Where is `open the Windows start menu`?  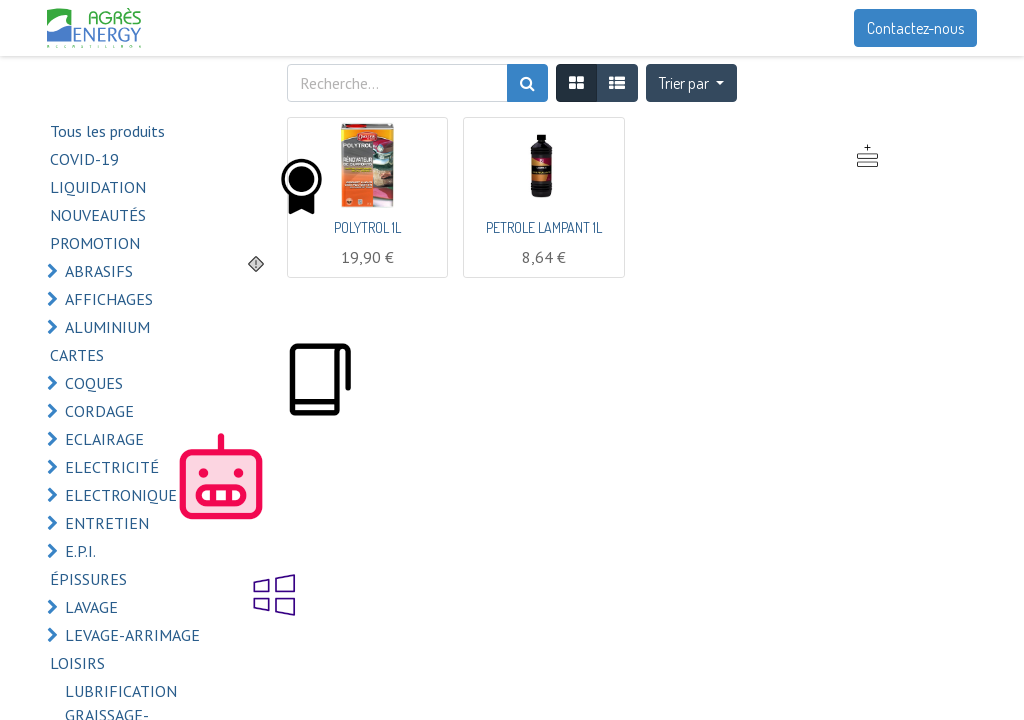 open the Windows start menu is located at coordinates (276, 595).